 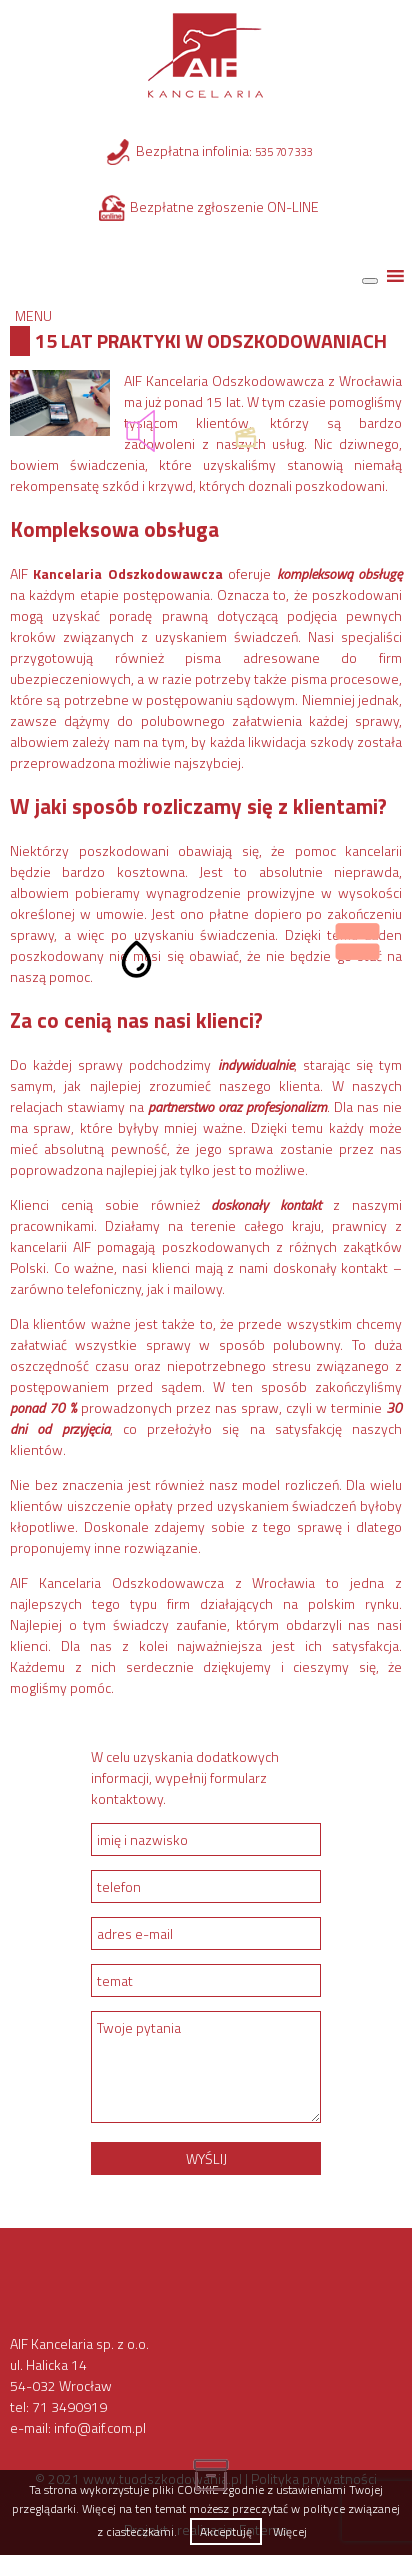 What do you see at coordinates (246, 438) in the screenshot?
I see `access video or movie content` at bounding box center [246, 438].